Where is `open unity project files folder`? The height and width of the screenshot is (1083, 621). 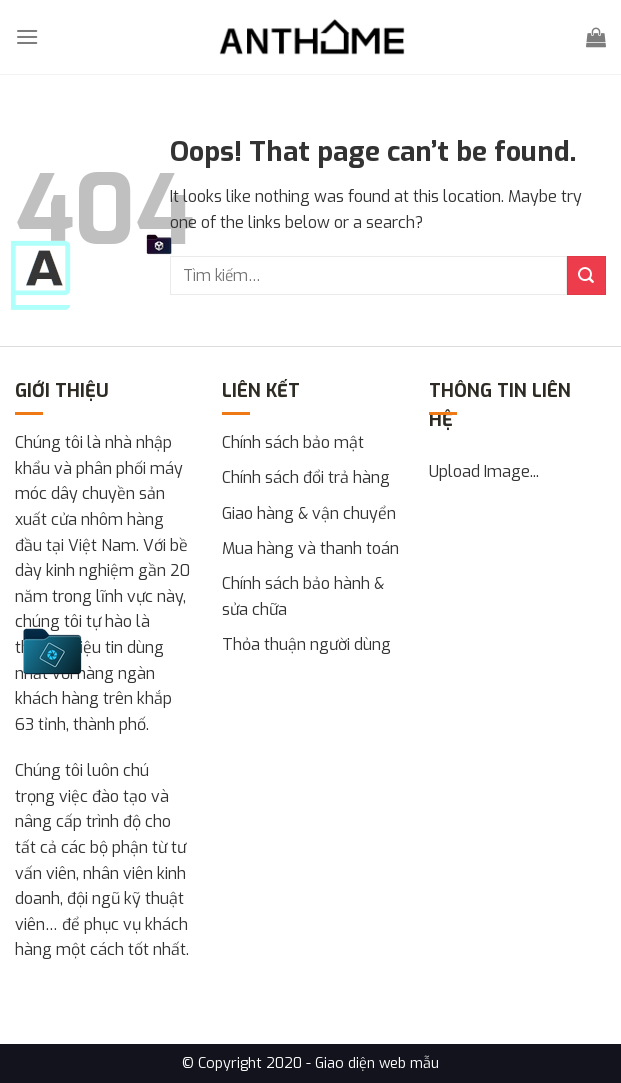
open unity project files folder is located at coordinates (159, 245).